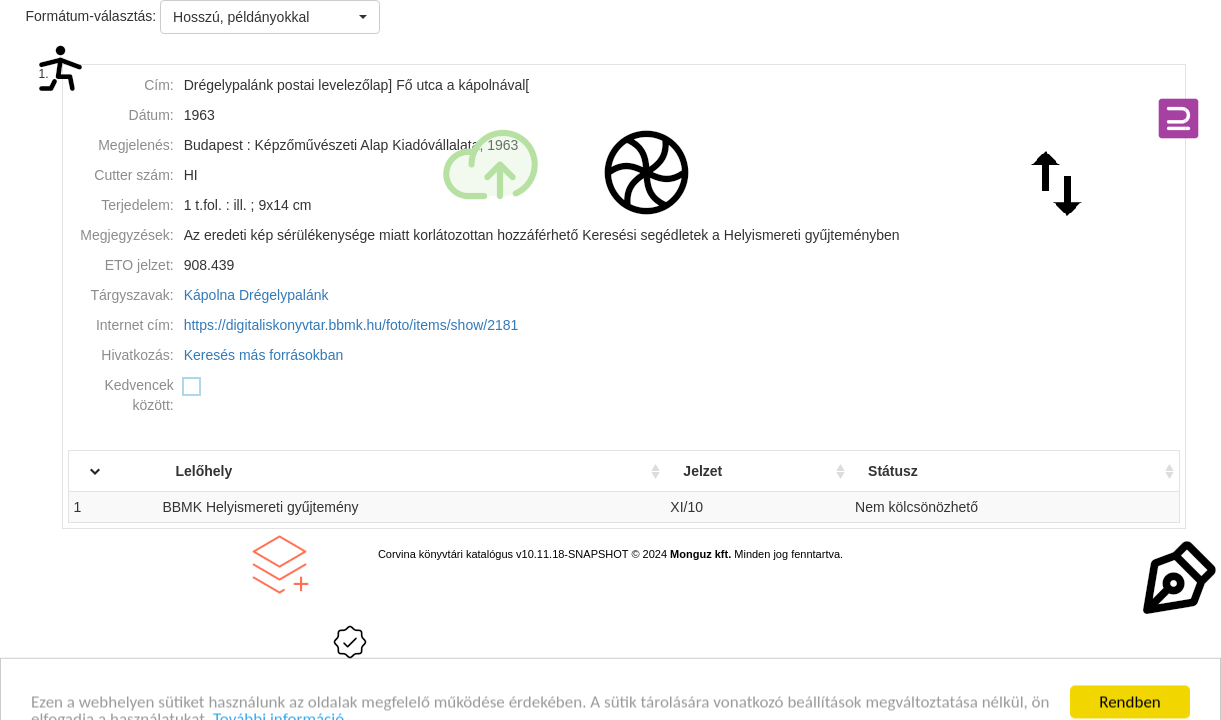 Image resolution: width=1221 pixels, height=720 pixels. Describe the element at coordinates (1175, 581) in the screenshot. I see `access drawing or illustration tools` at that location.